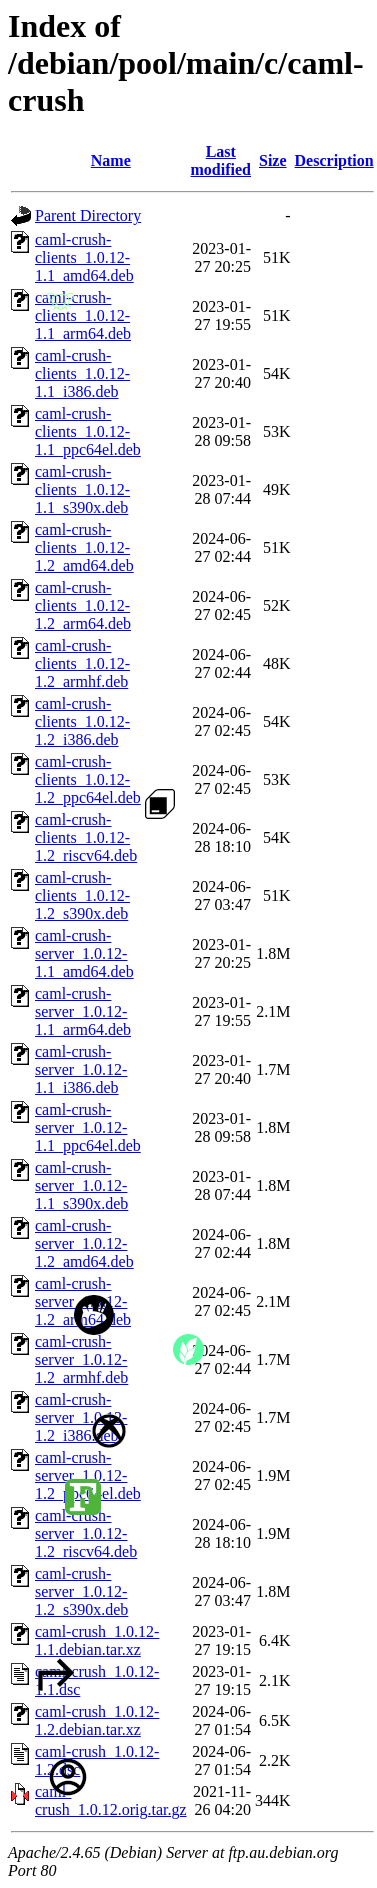  Describe the element at coordinates (54, 1675) in the screenshot. I see `forward or share content` at that location.